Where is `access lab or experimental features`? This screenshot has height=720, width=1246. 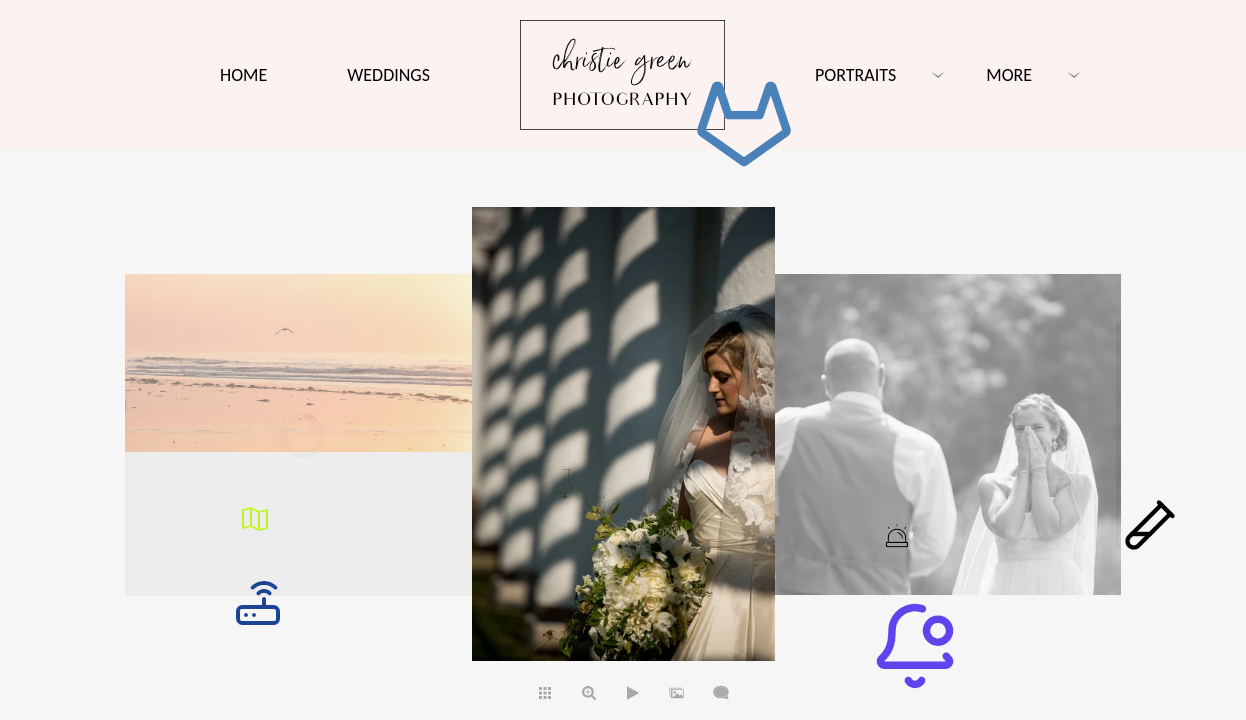
access lab or experimental features is located at coordinates (1150, 525).